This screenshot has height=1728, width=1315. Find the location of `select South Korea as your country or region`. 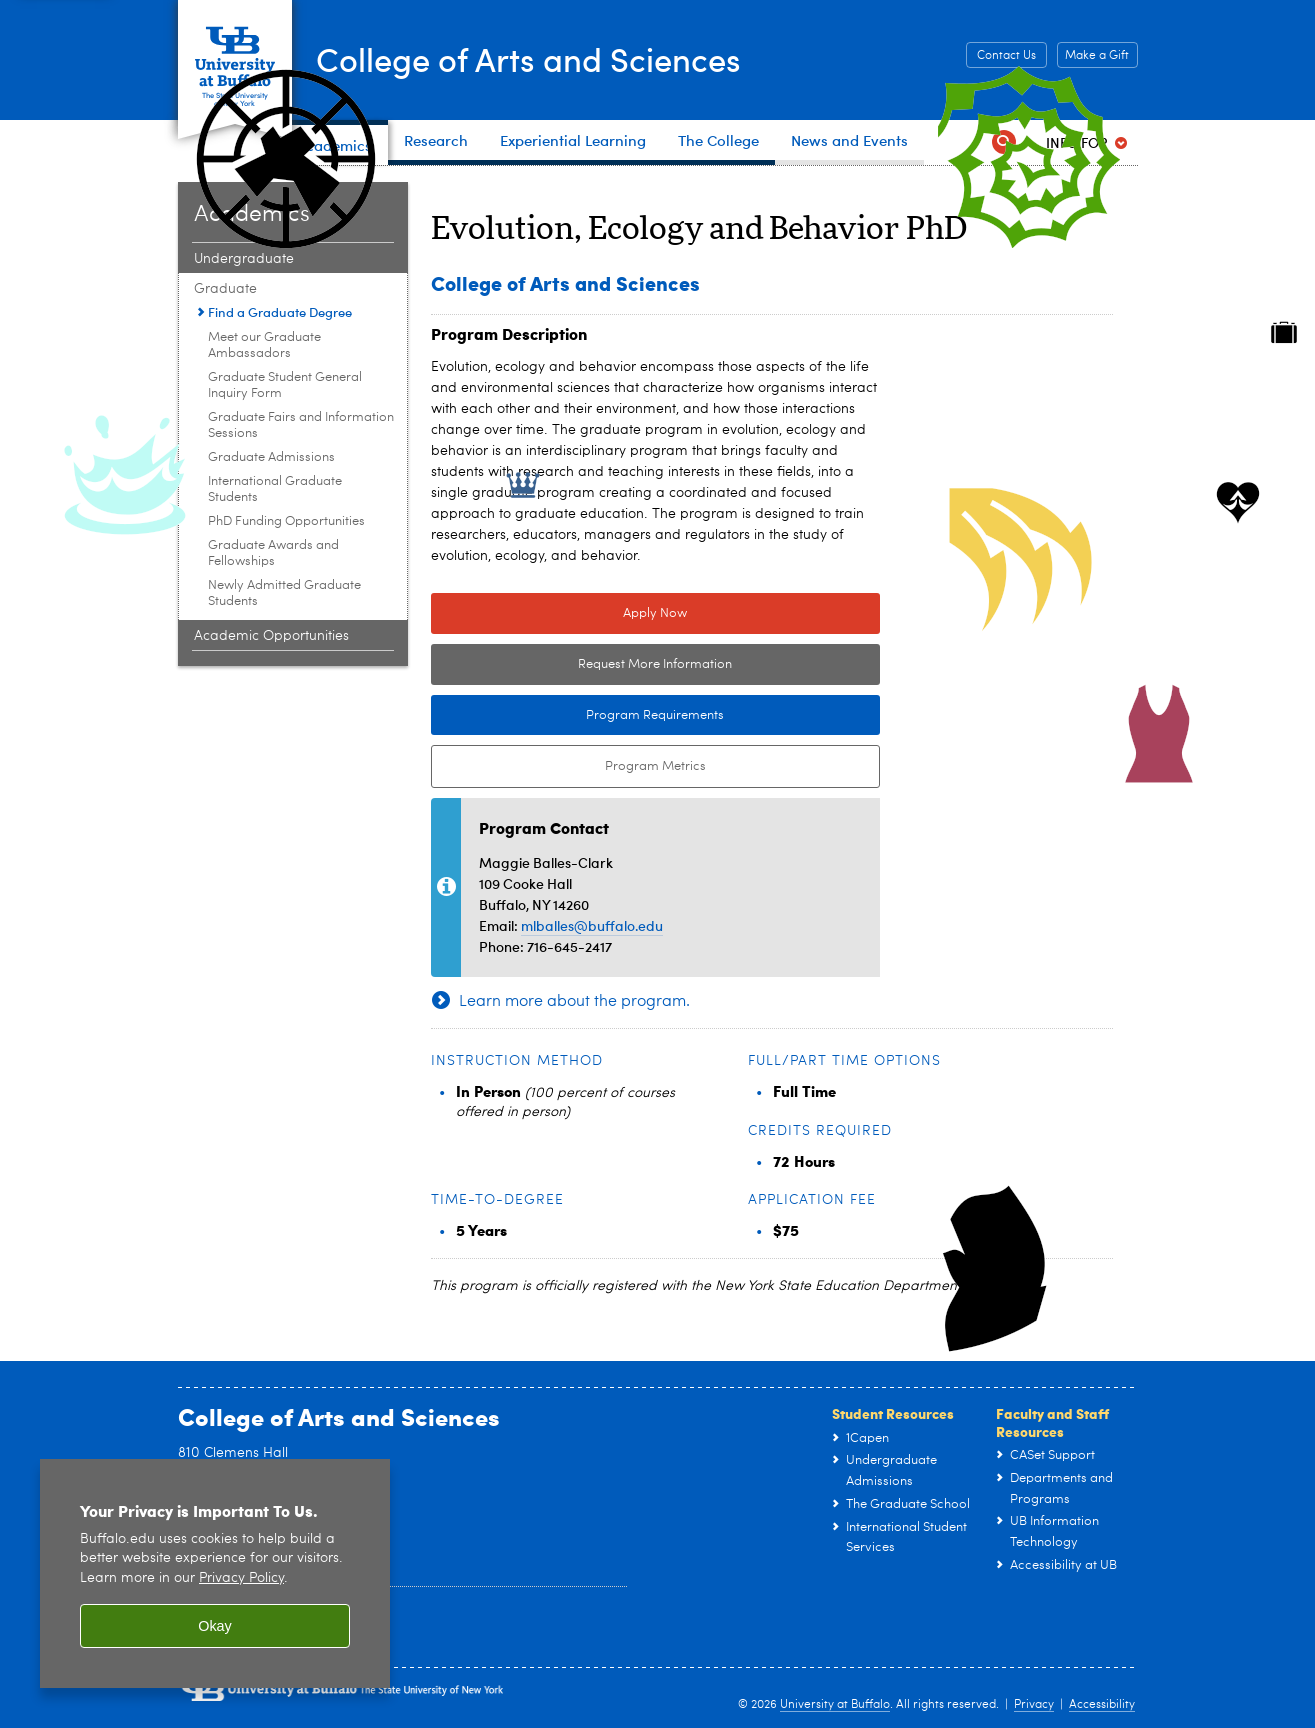

select South Korea as your country or region is located at coordinates (992, 1272).